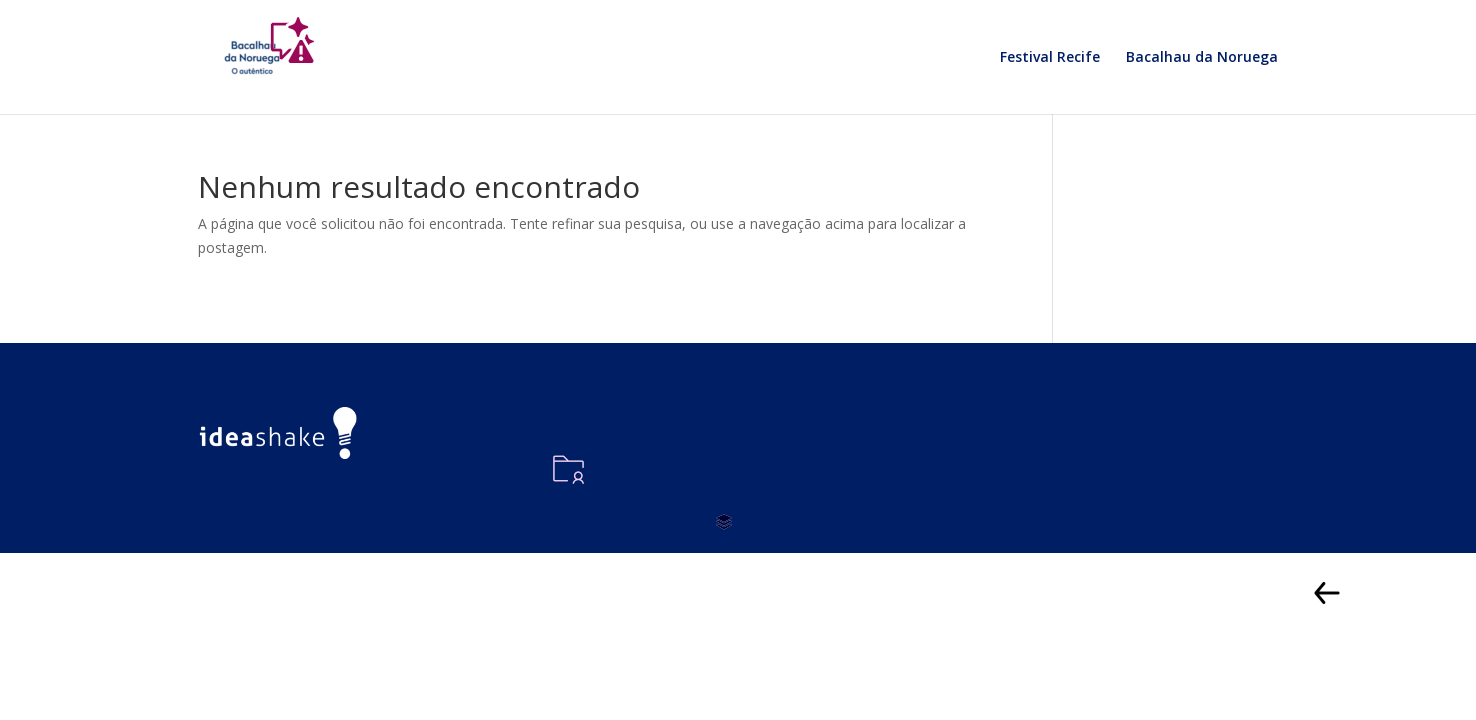  What do you see at coordinates (568, 468) in the screenshot?
I see `access user-specific files or documents` at bounding box center [568, 468].